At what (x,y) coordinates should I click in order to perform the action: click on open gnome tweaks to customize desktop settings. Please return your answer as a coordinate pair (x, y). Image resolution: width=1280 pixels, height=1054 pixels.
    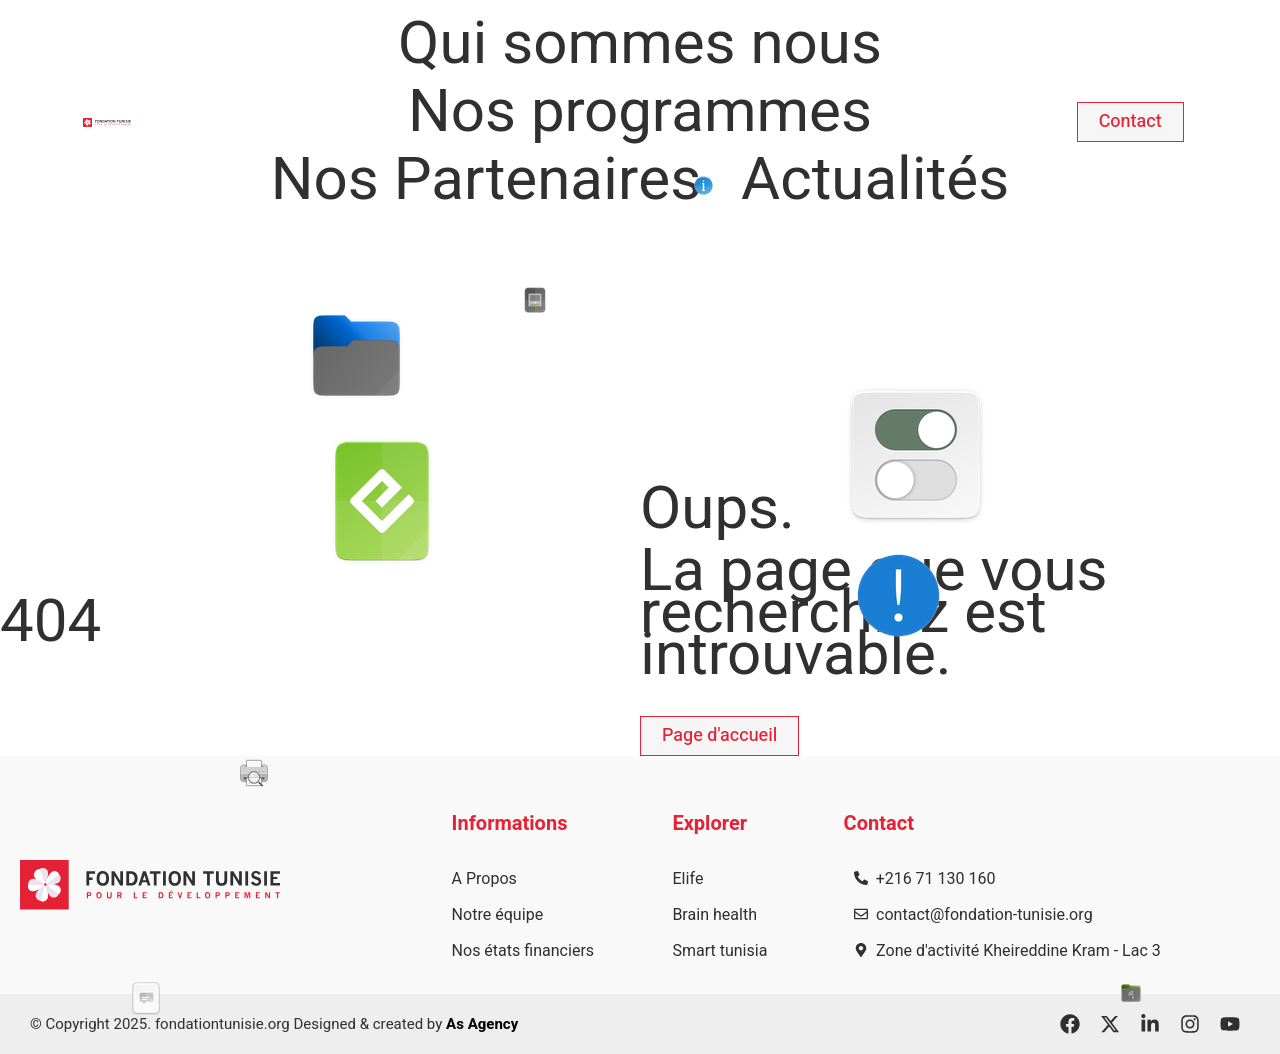
    Looking at the image, I should click on (916, 455).